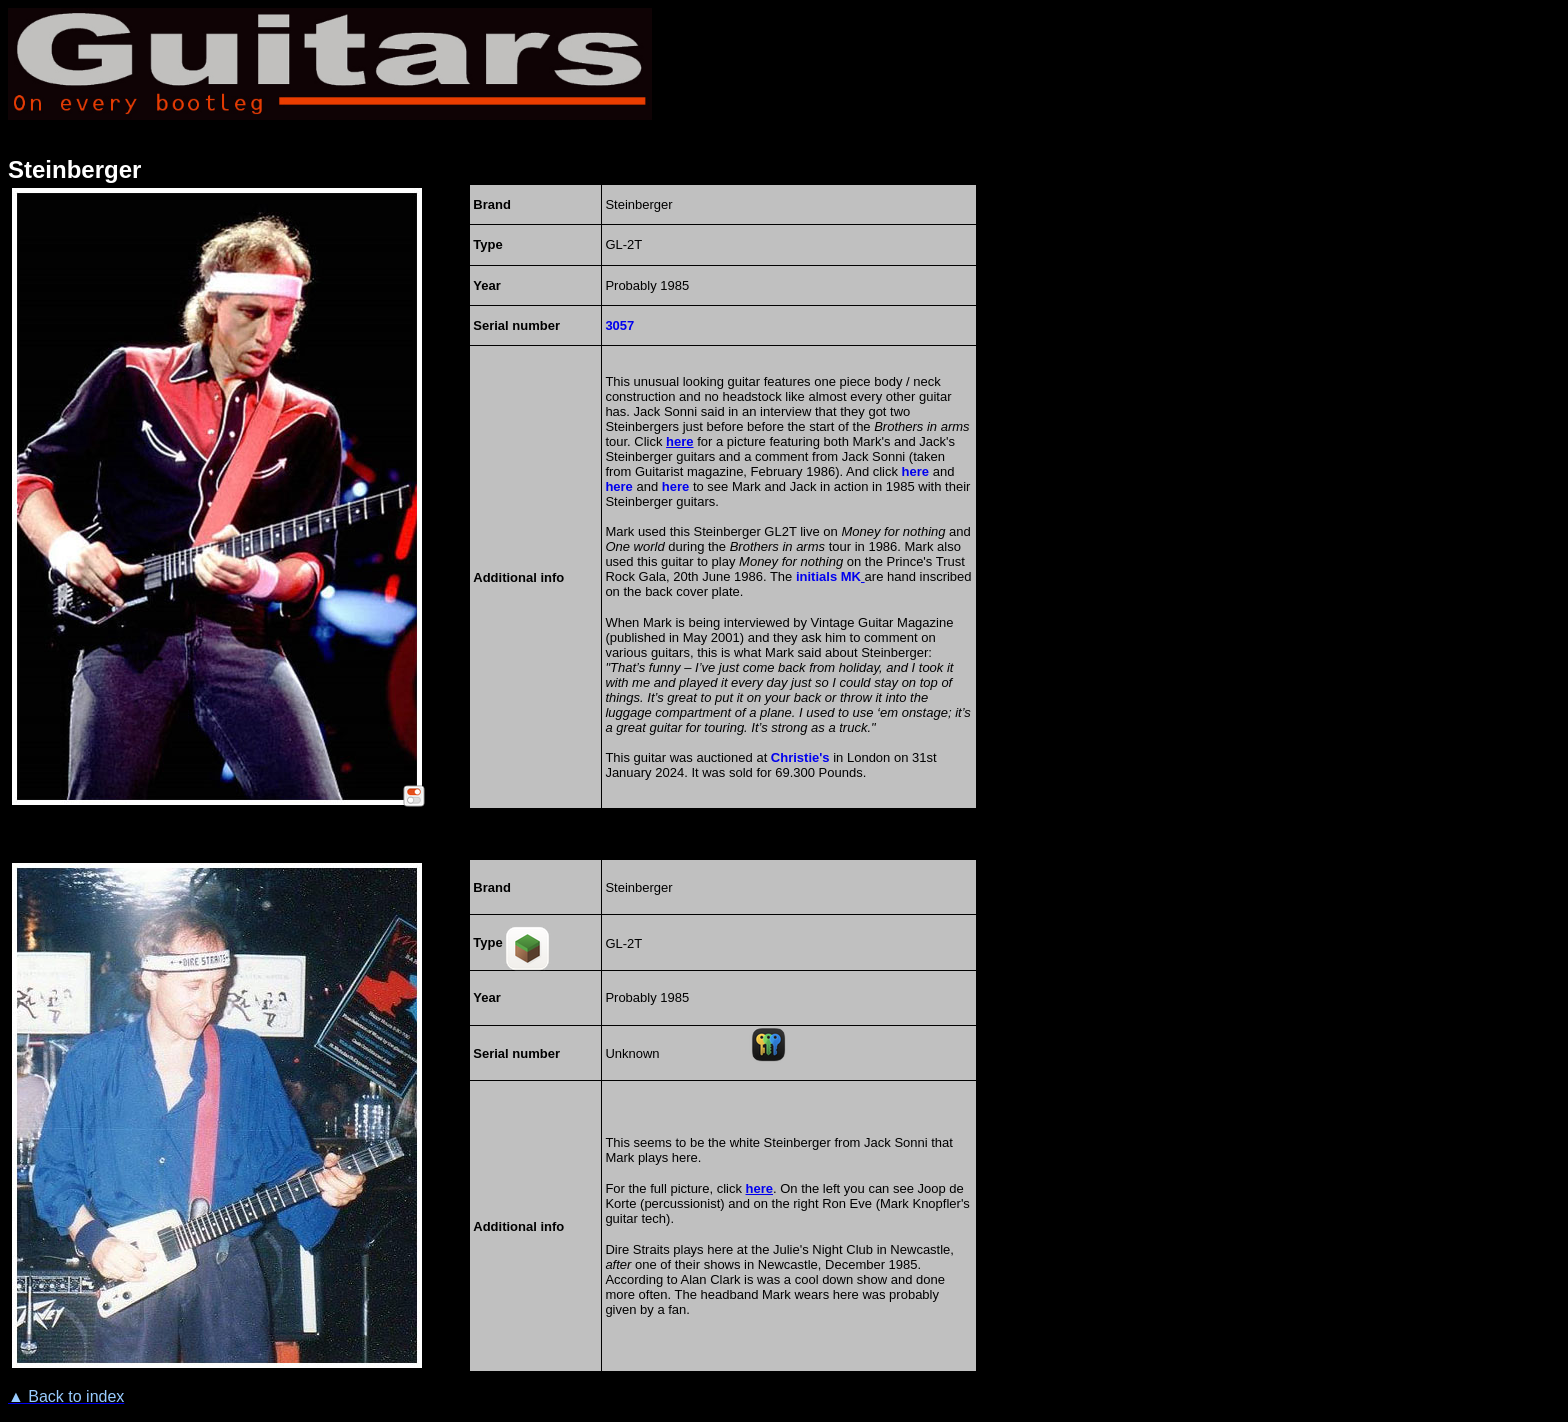 The width and height of the screenshot is (1568, 1422). I want to click on open the passwords app, so click(768, 1044).